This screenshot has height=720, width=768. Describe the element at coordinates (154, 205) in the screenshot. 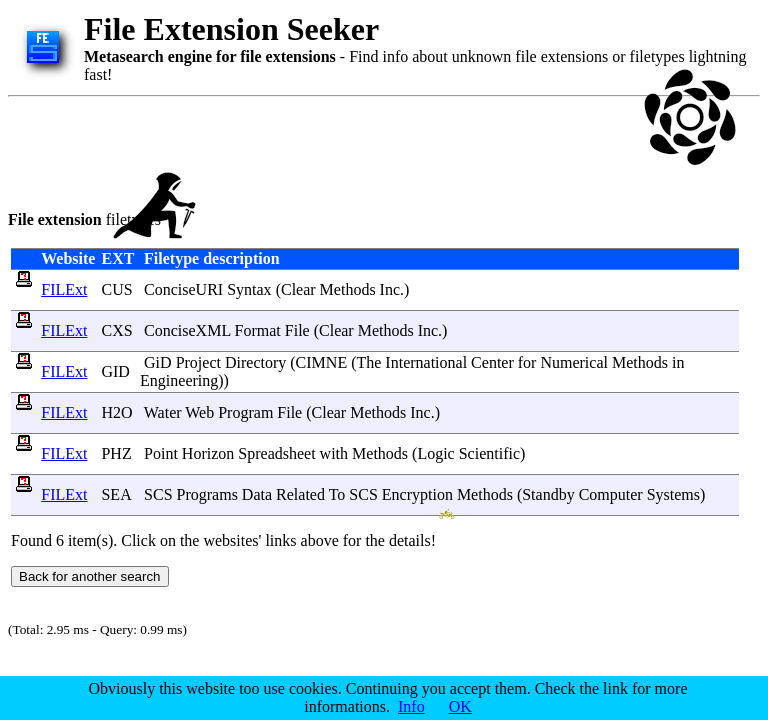

I see `select assassin or rogue character class` at that location.